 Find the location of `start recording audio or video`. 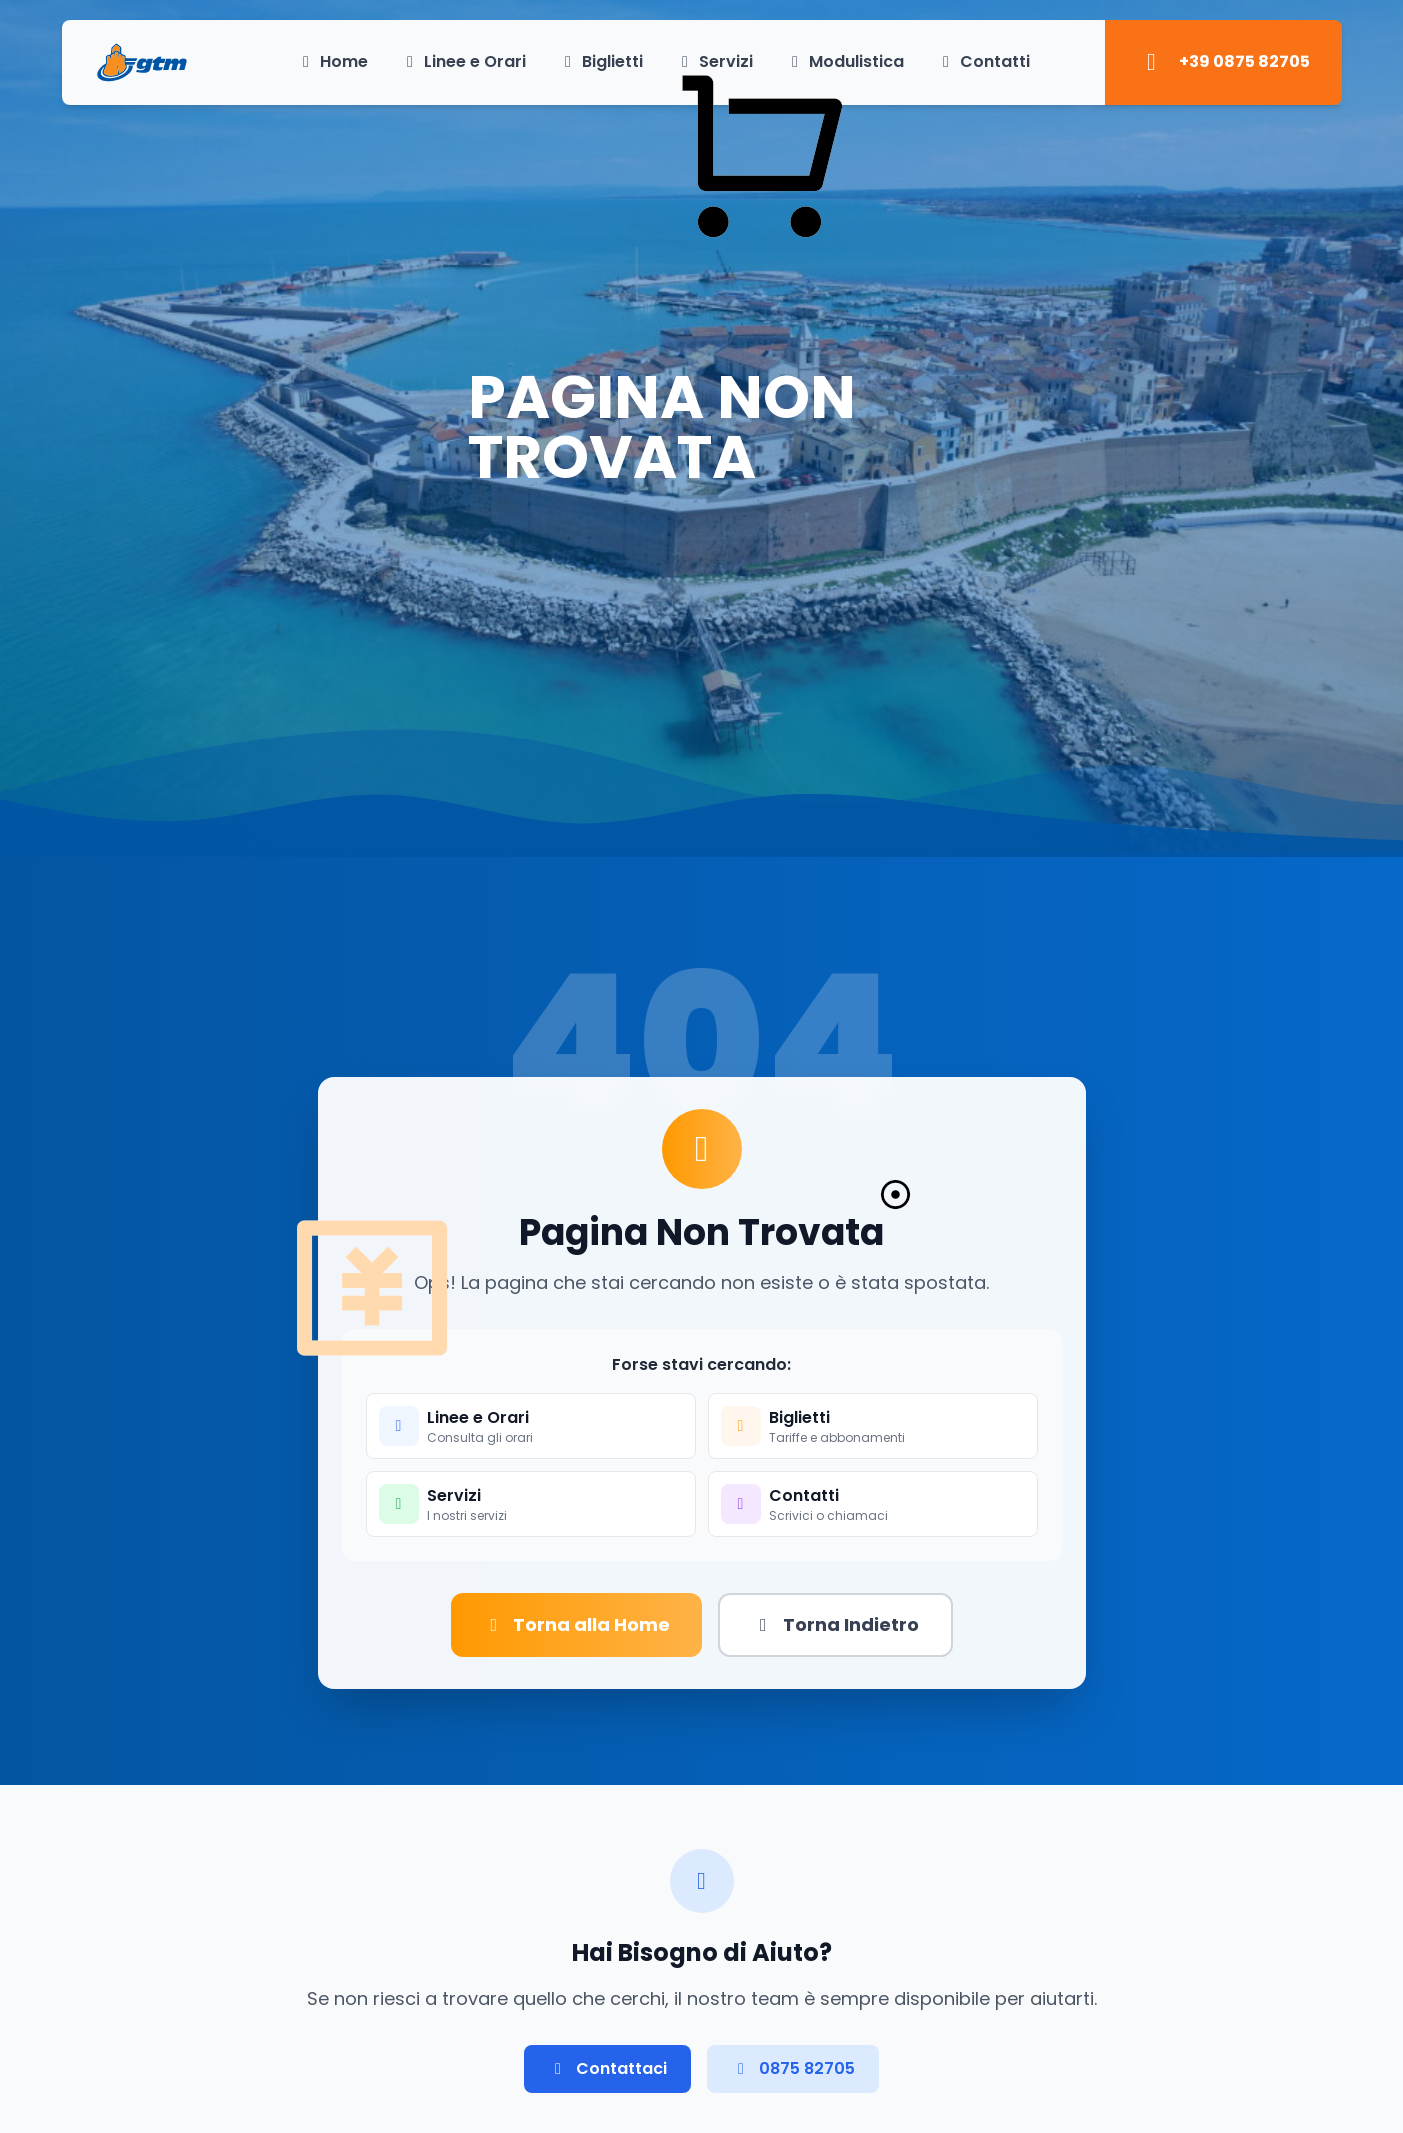

start recording audio or video is located at coordinates (895, 1194).